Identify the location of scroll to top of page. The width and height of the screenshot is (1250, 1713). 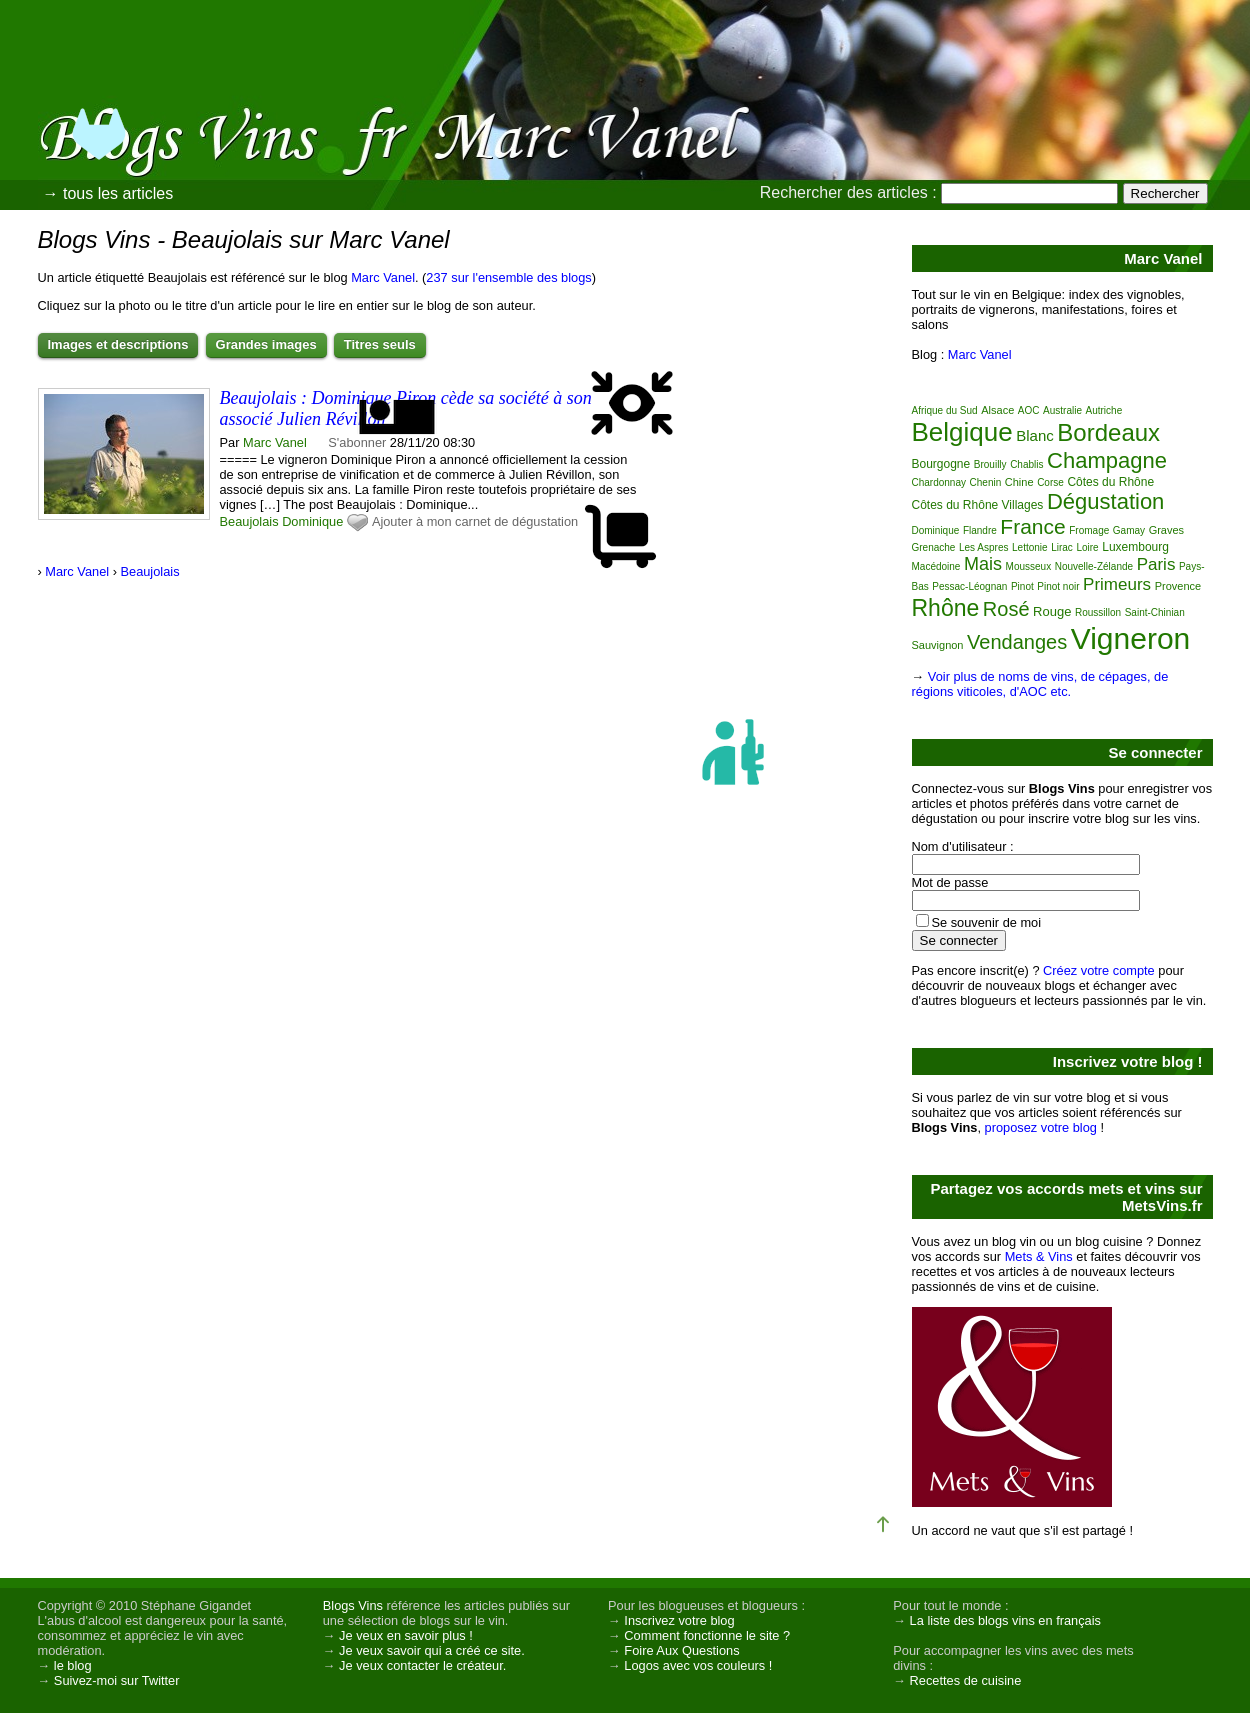
(883, 1524).